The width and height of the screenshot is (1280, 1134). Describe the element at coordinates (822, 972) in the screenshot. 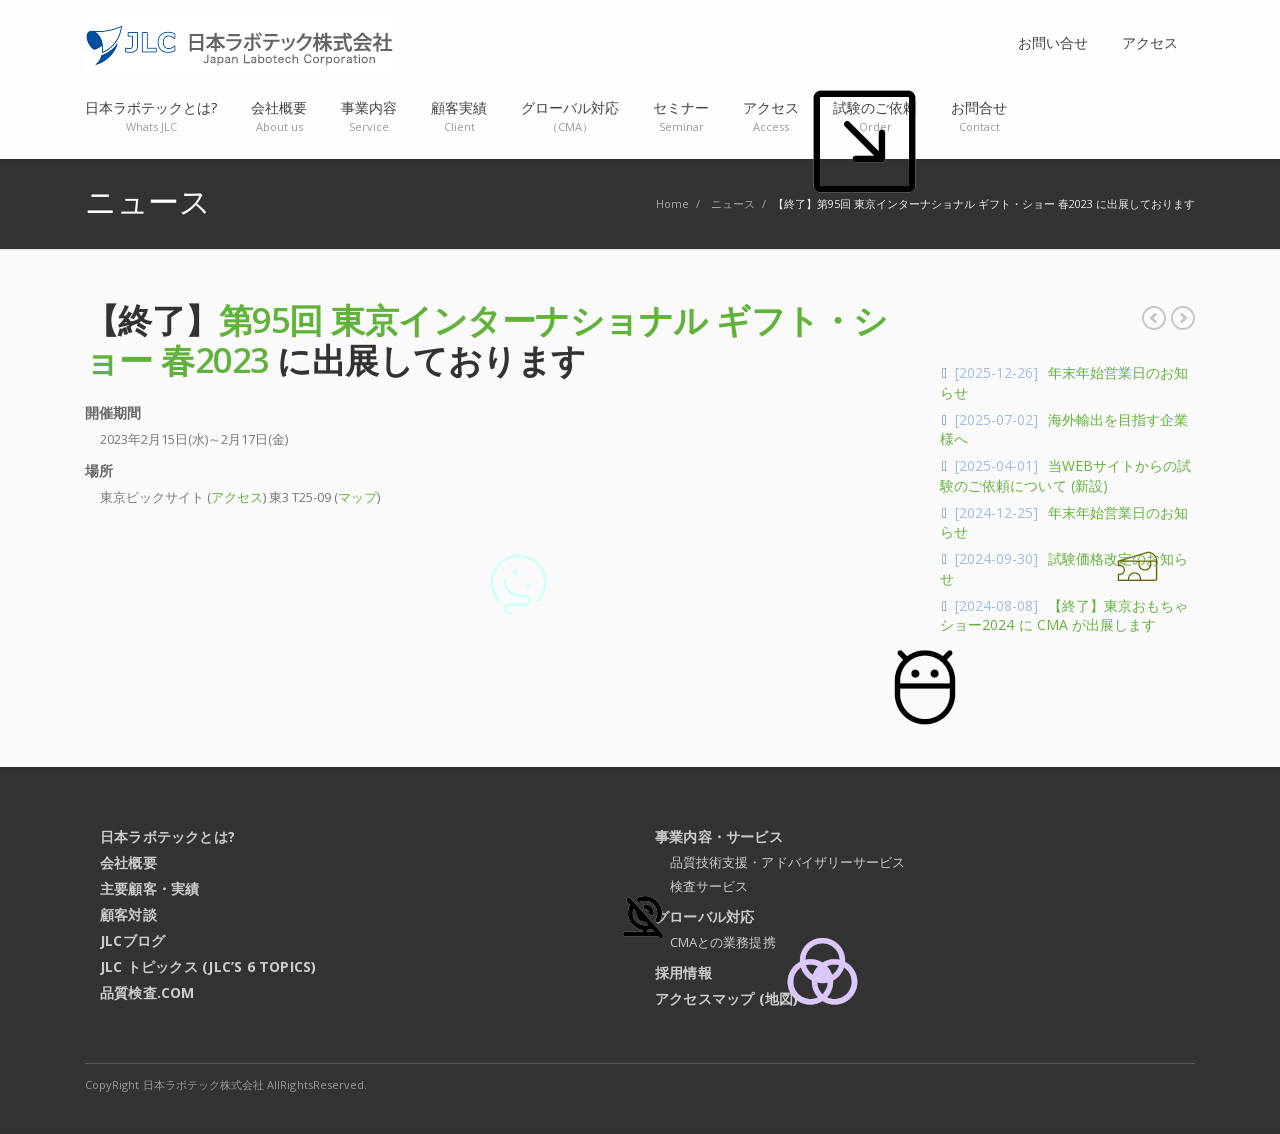

I see `shows overlapping or intersecting data sets` at that location.